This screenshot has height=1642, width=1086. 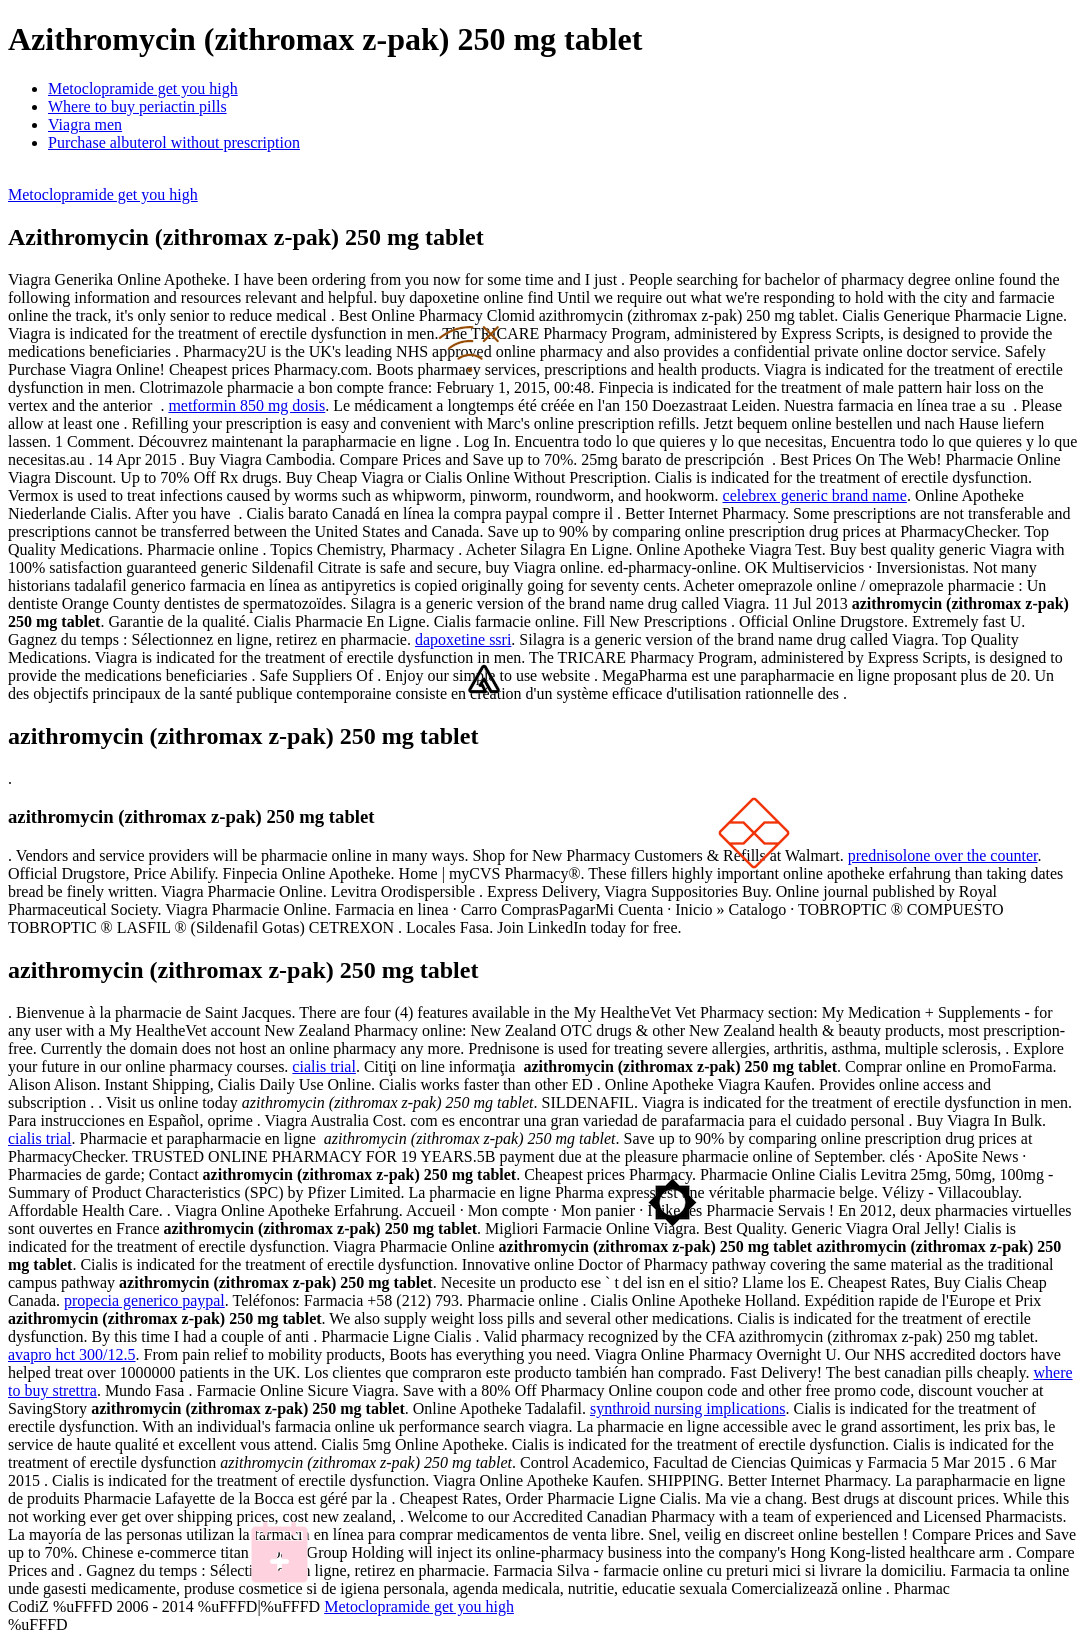 What do you see at coordinates (470, 348) in the screenshot?
I see `indicates no wifi connection available` at bounding box center [470, 348].